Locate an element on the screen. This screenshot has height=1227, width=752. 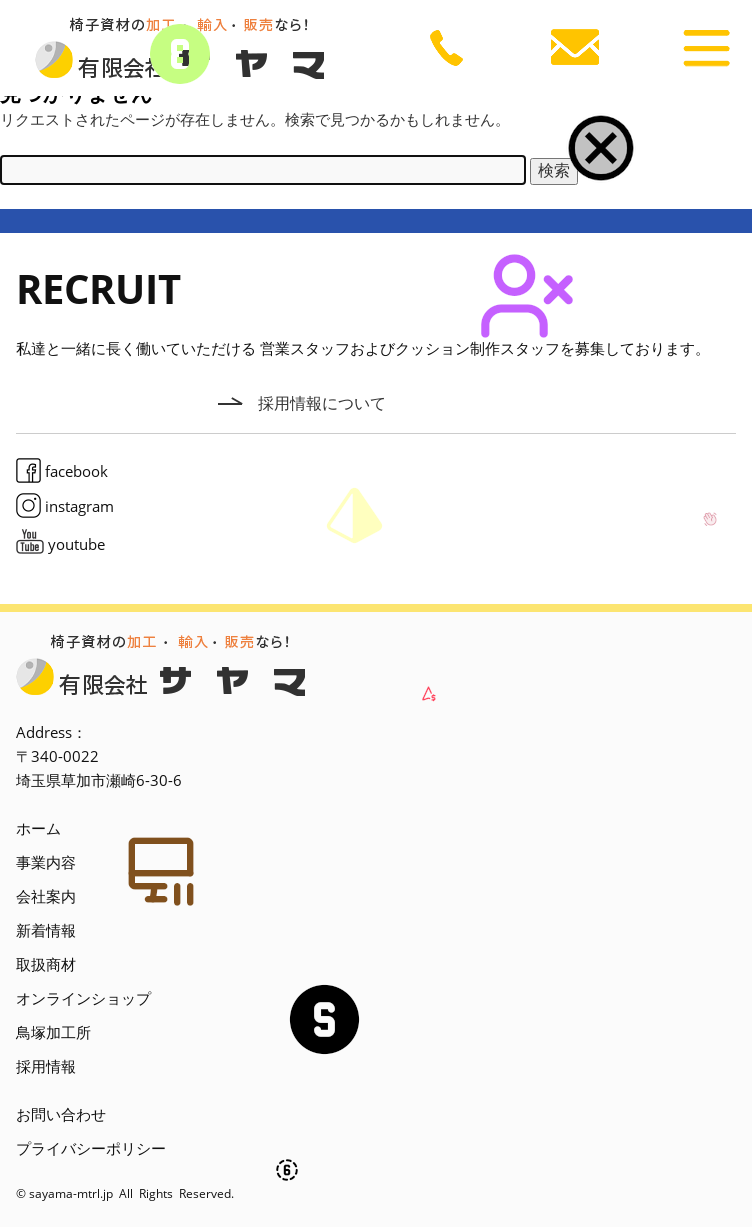
step 6 of a multi-step process is located at coordinates (287, 1170).